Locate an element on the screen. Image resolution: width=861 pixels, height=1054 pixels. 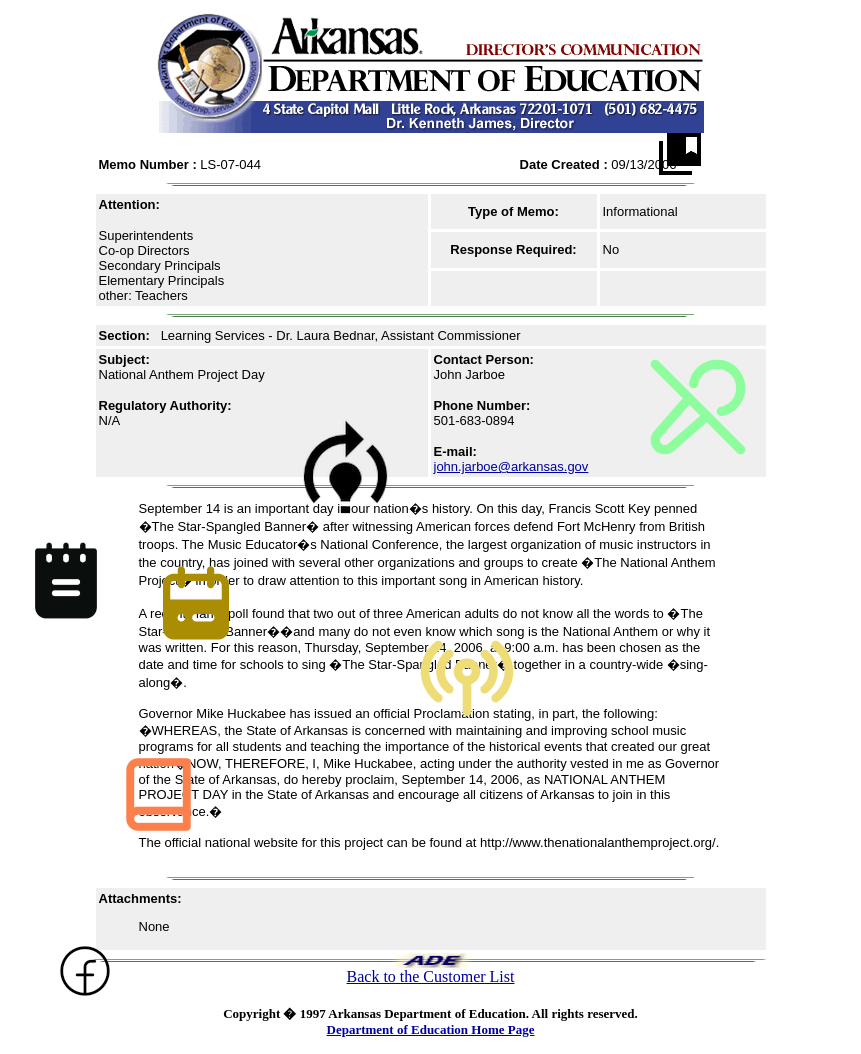
open facebook app is located at coordinates (85, 971).